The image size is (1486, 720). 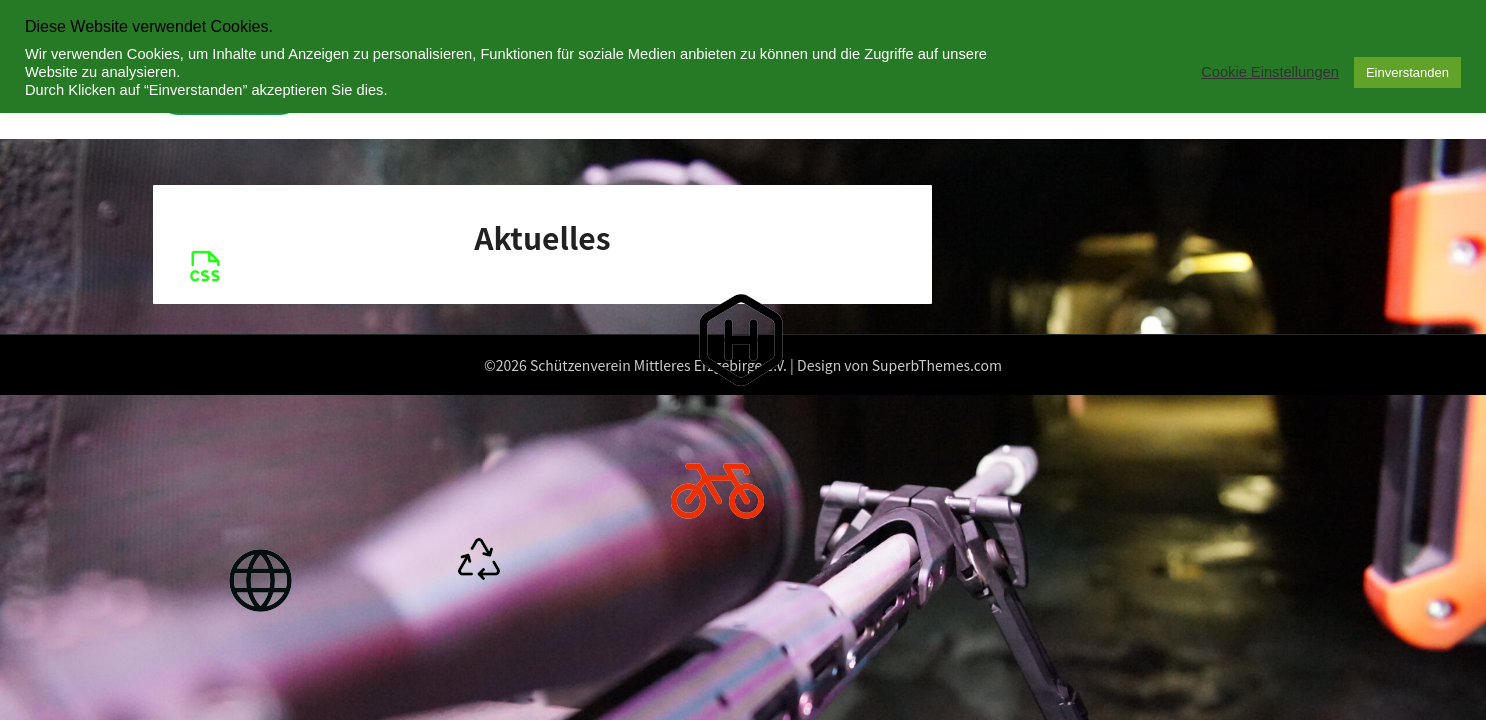 What do you see at coordinates (205, 267) in the screenshot?
I see `a CSS stylesheet file` at bounding box center [205, 267].